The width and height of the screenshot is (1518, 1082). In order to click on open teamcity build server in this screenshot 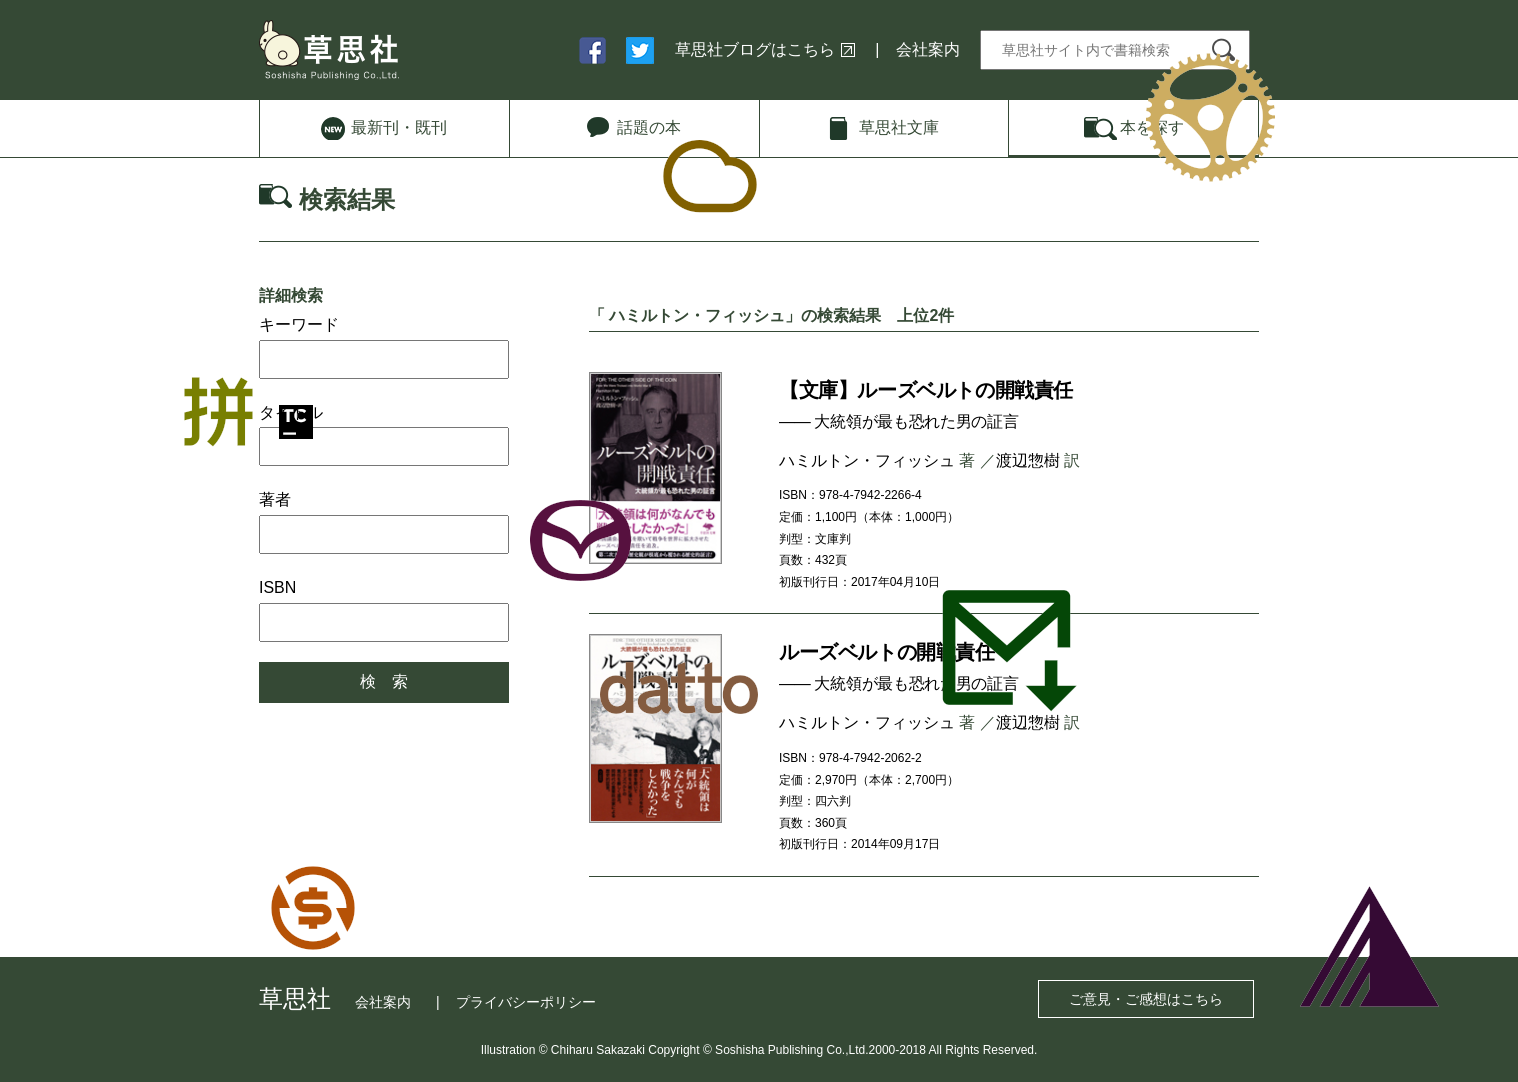, I will do `click(296, 422)`.